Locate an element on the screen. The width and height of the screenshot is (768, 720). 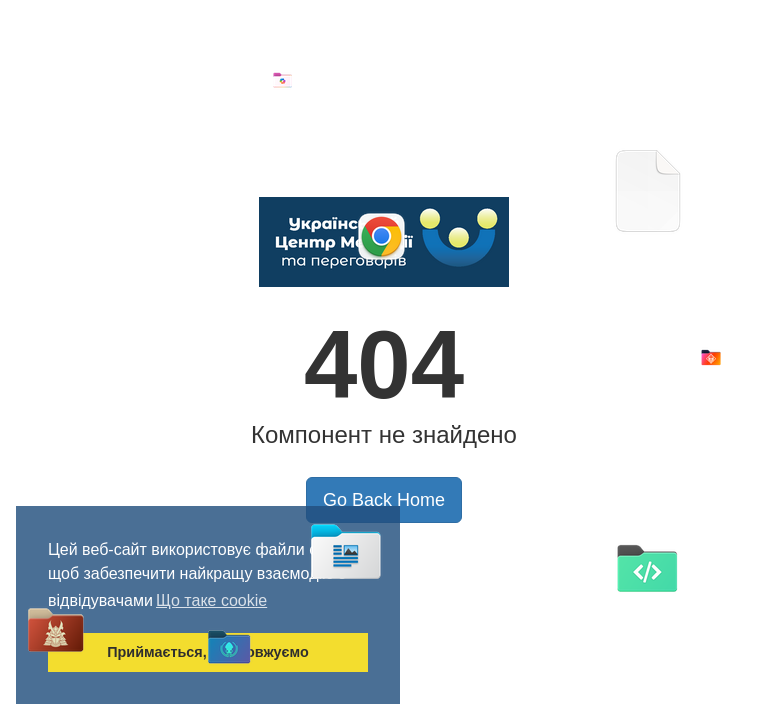
open Google Chrome browser is located at coordinates (381, 236).